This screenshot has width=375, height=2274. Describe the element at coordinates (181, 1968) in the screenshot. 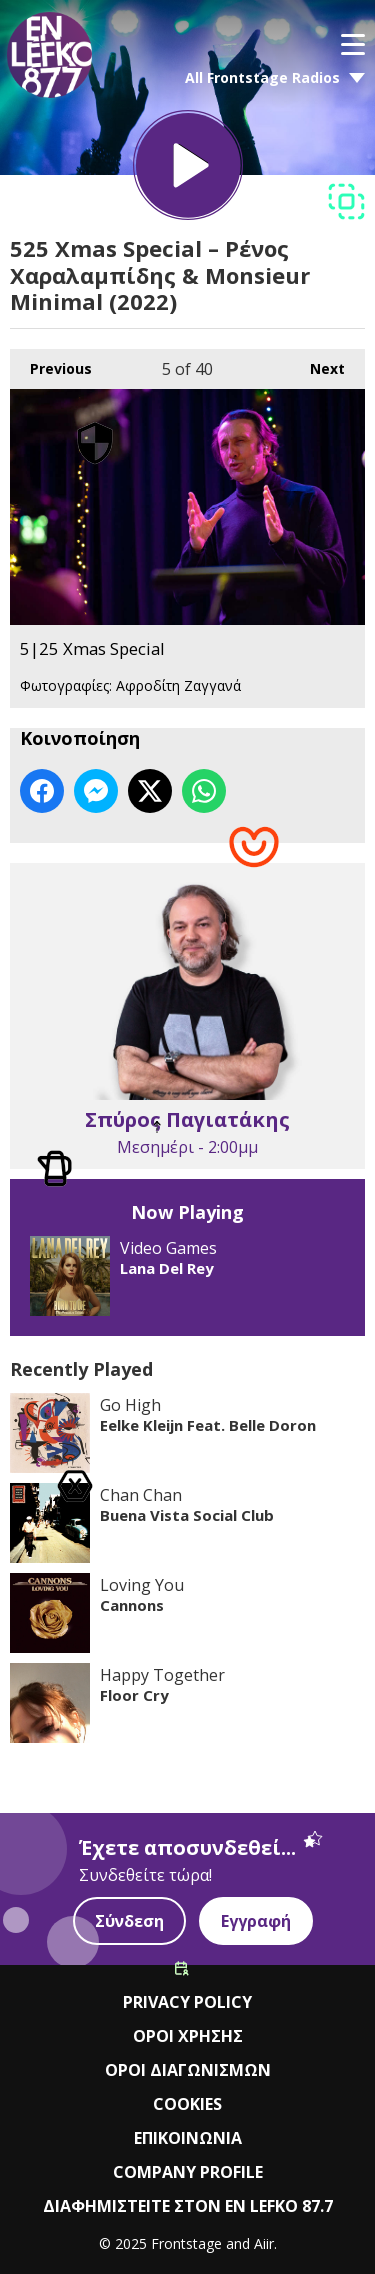

I see `view scheduled appointments with contacts` at that location.